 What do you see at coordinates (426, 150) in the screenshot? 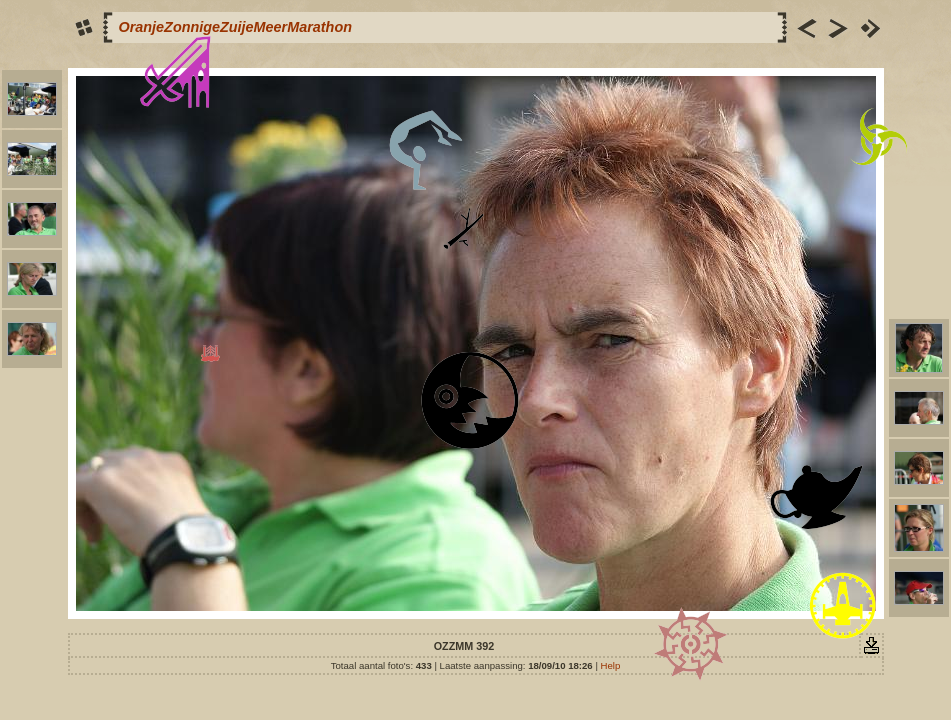
I see `indicates flexibility or acrobatics skill` at bounding box center [426, 150].